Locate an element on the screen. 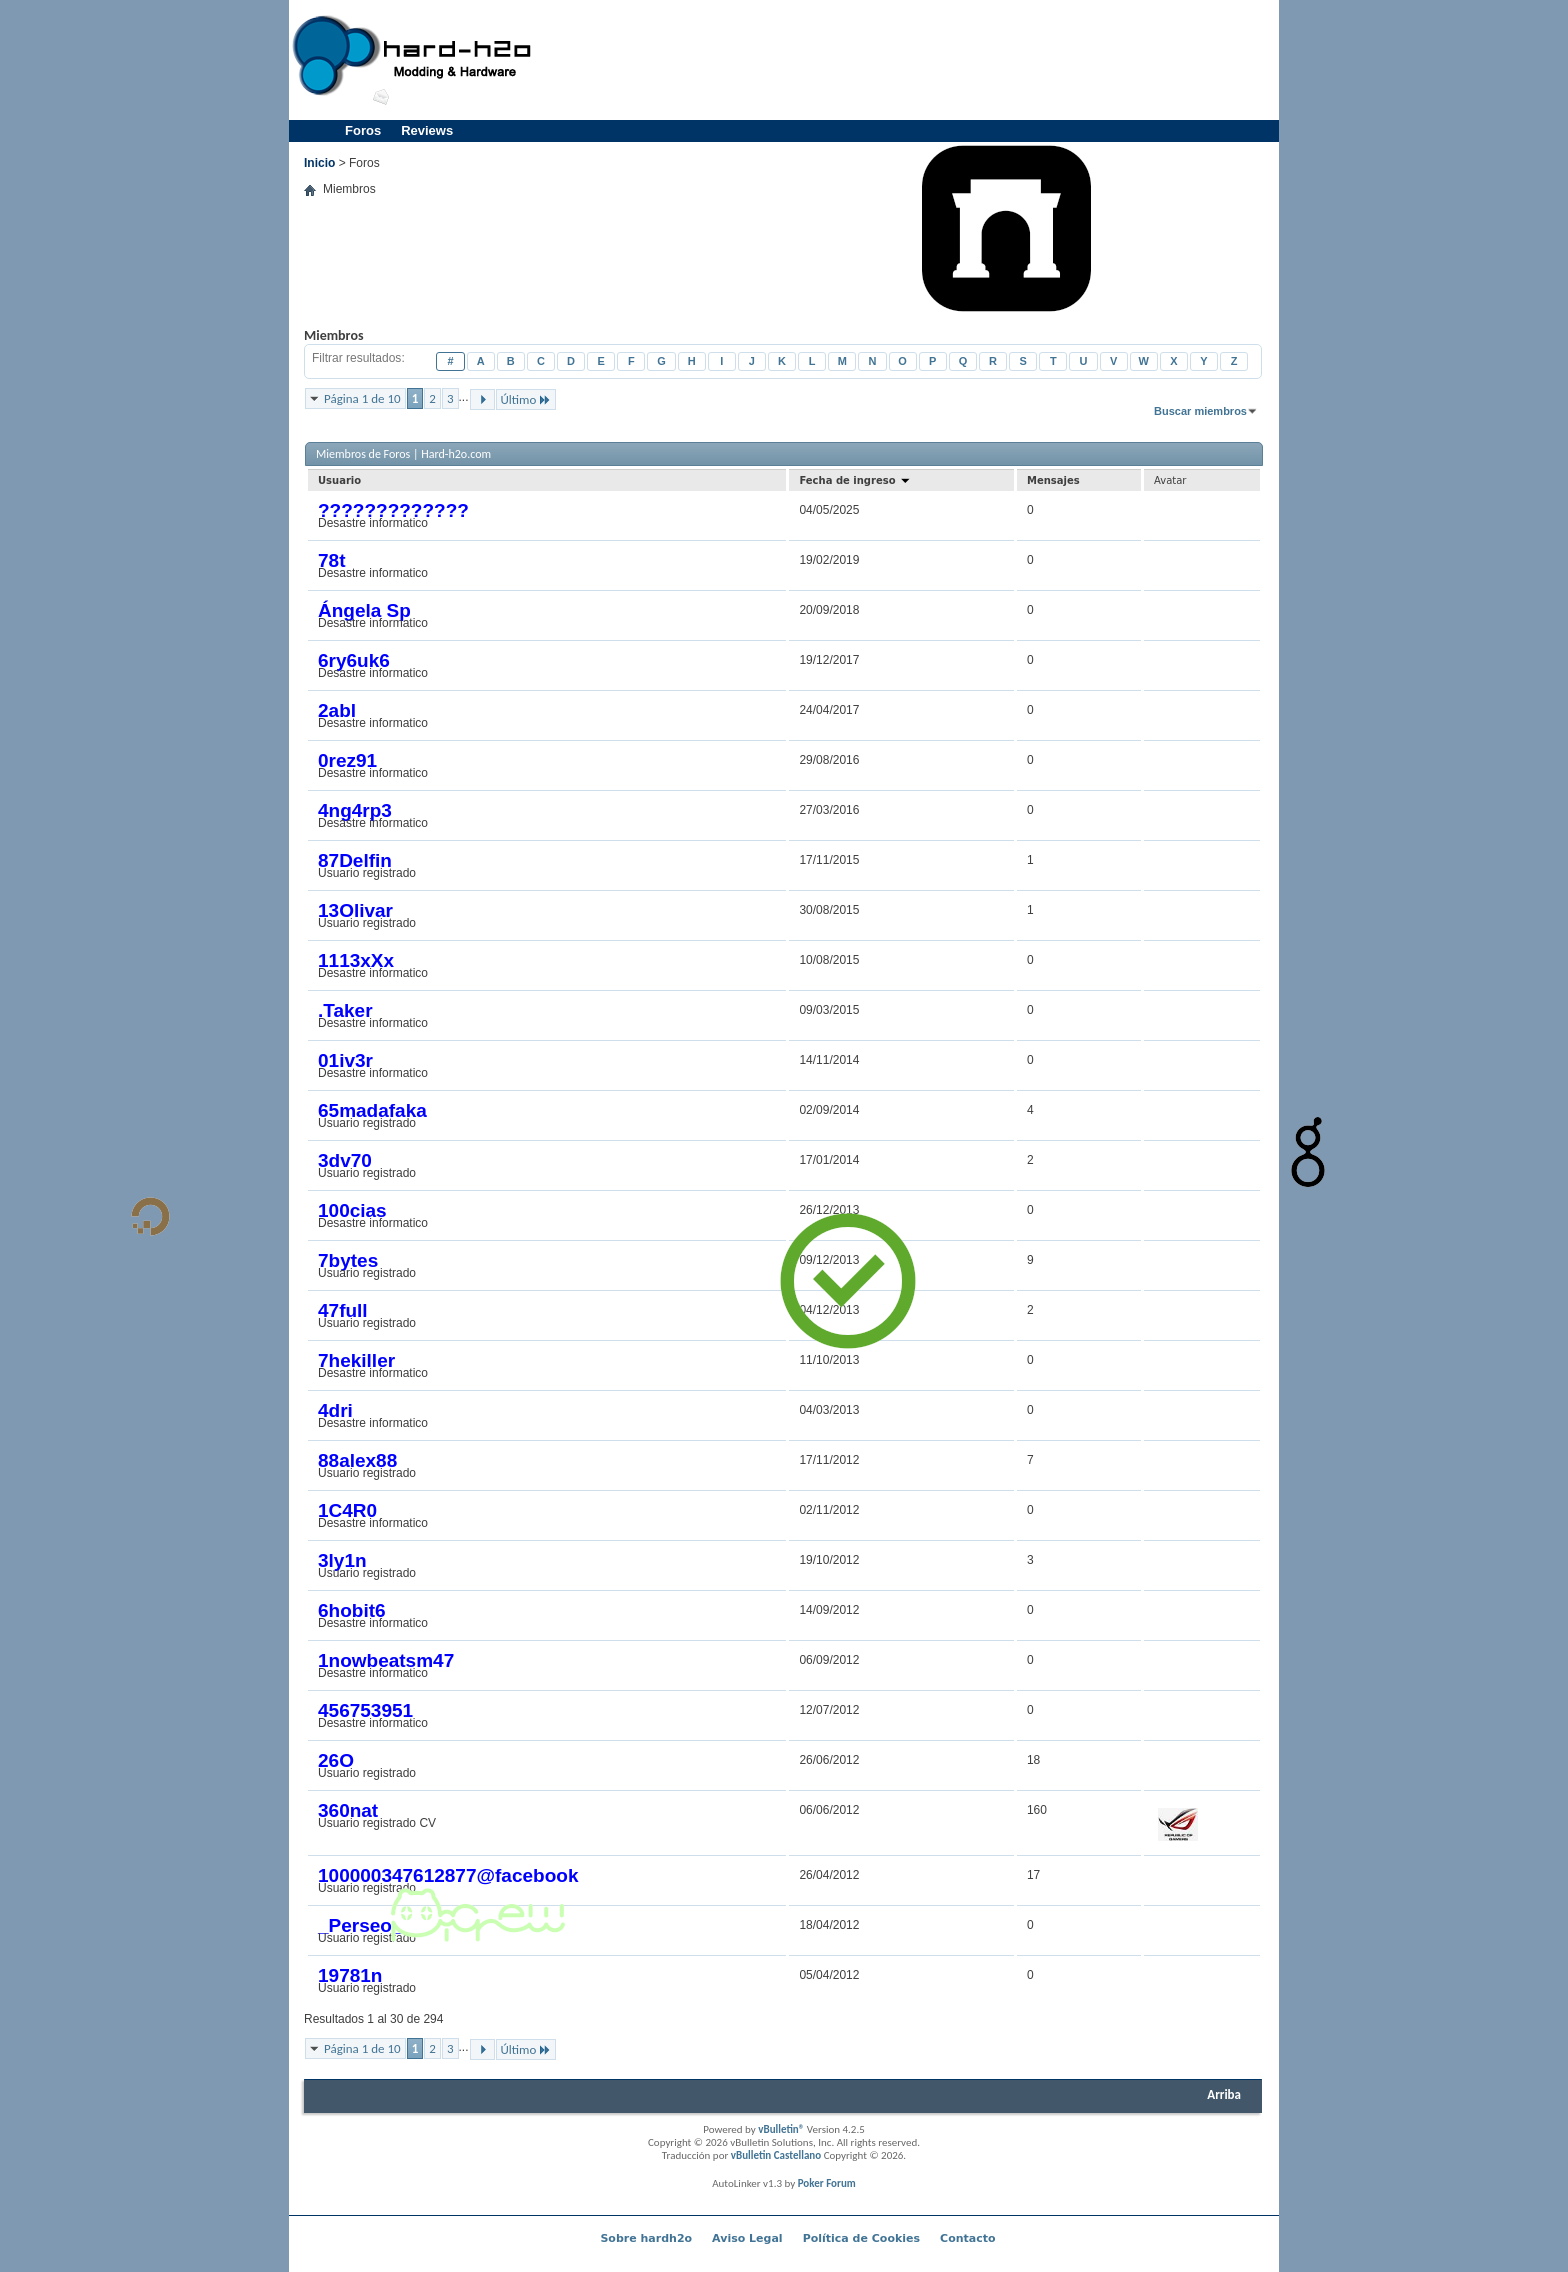 This screenshot has width=1568, height=2272. DigitalOcean brand logo is located at coordinates (150, 1216).